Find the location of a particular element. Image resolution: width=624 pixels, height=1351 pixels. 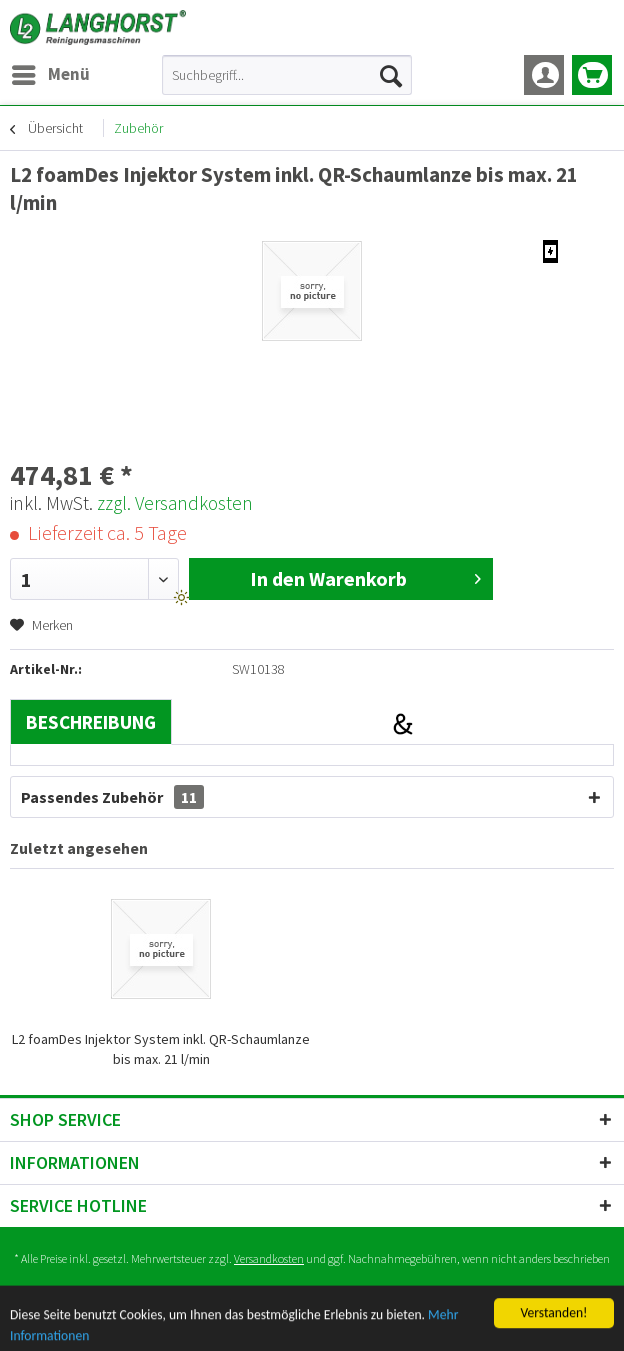

find nearby electric vehicle charging stations is located at coordinates (550, 251).